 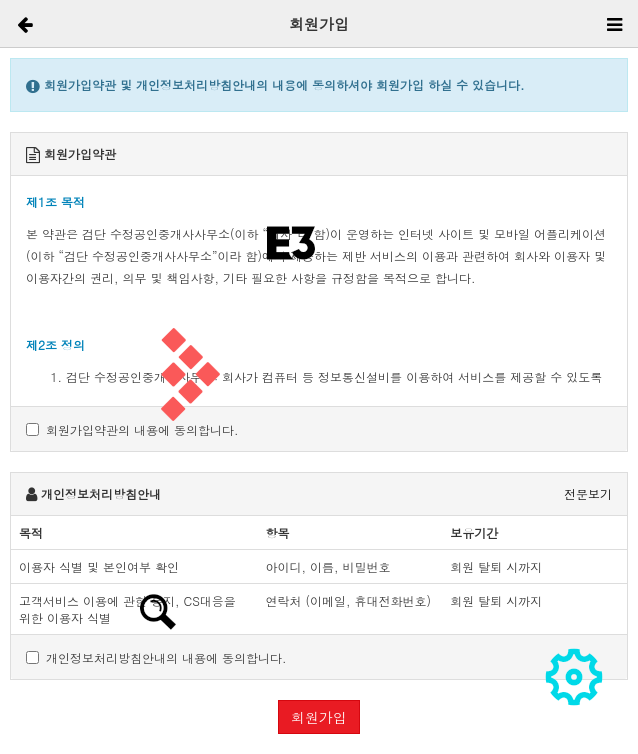 I want to click on open TestRail test management platform, so click(x=190, y=374).